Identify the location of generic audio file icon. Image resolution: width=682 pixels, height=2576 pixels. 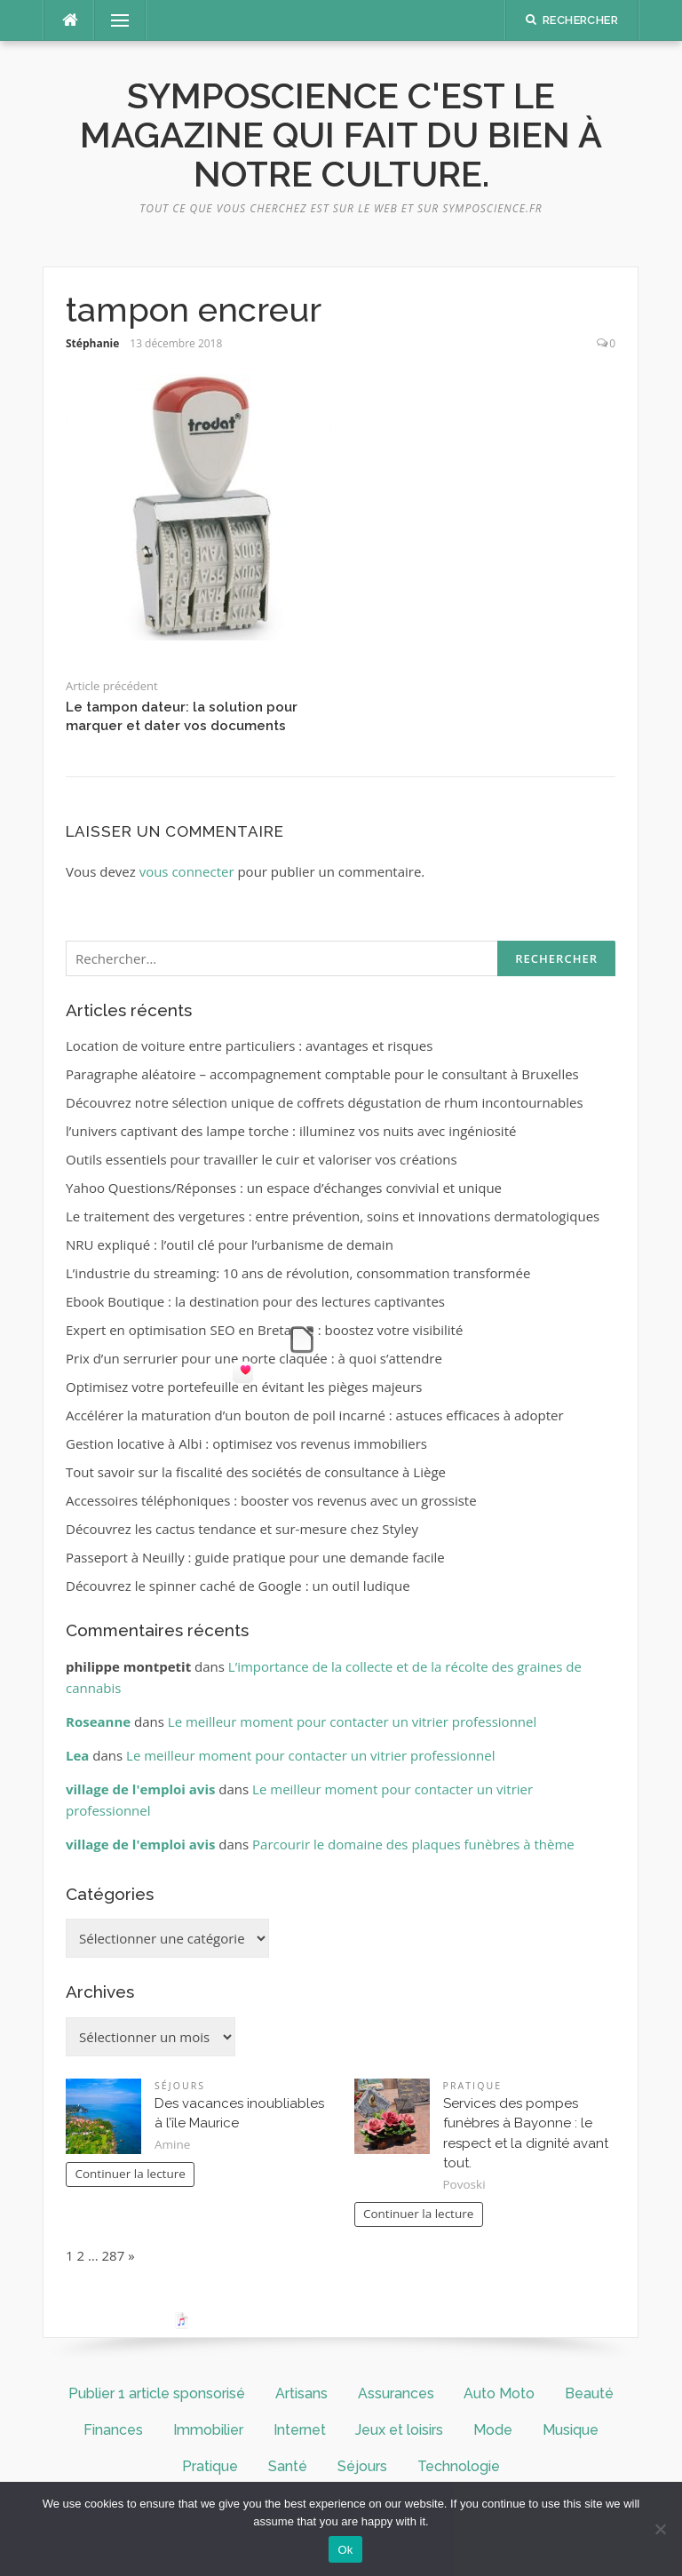
(181, 2320).